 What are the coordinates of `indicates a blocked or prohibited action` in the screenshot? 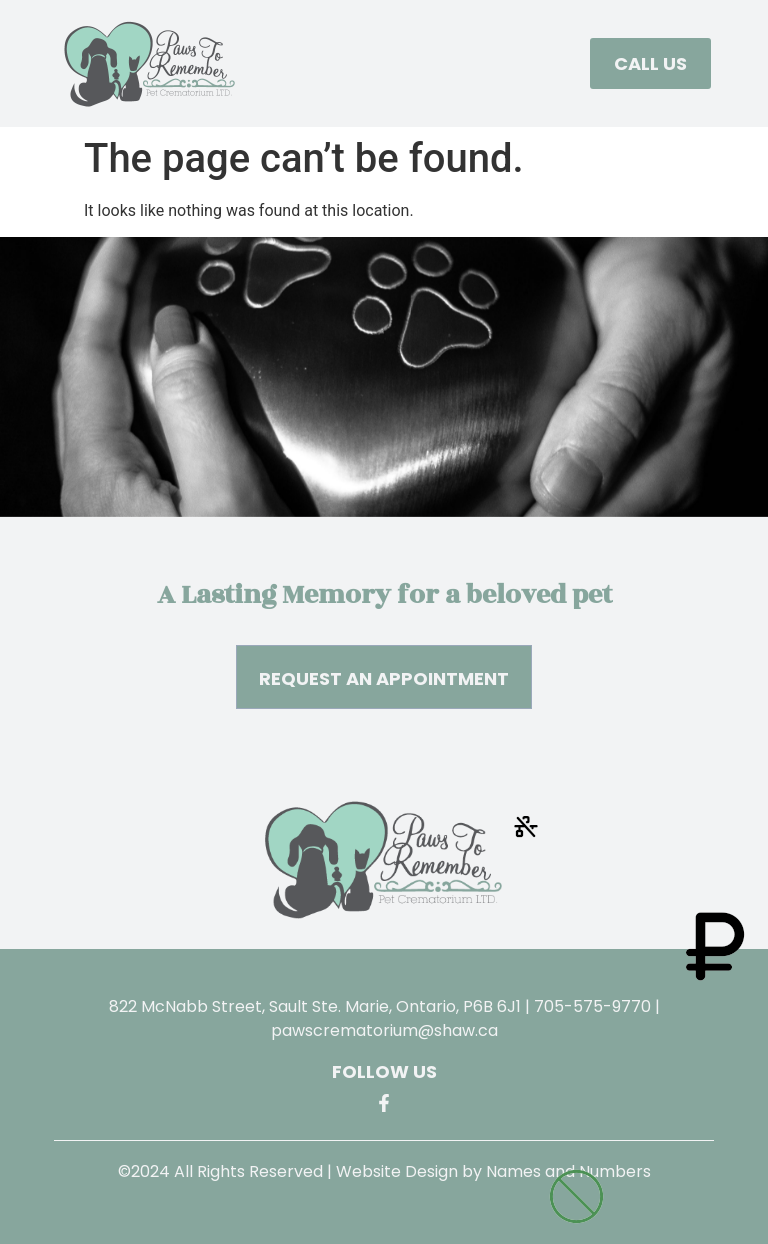 It's located at (576, 1196).